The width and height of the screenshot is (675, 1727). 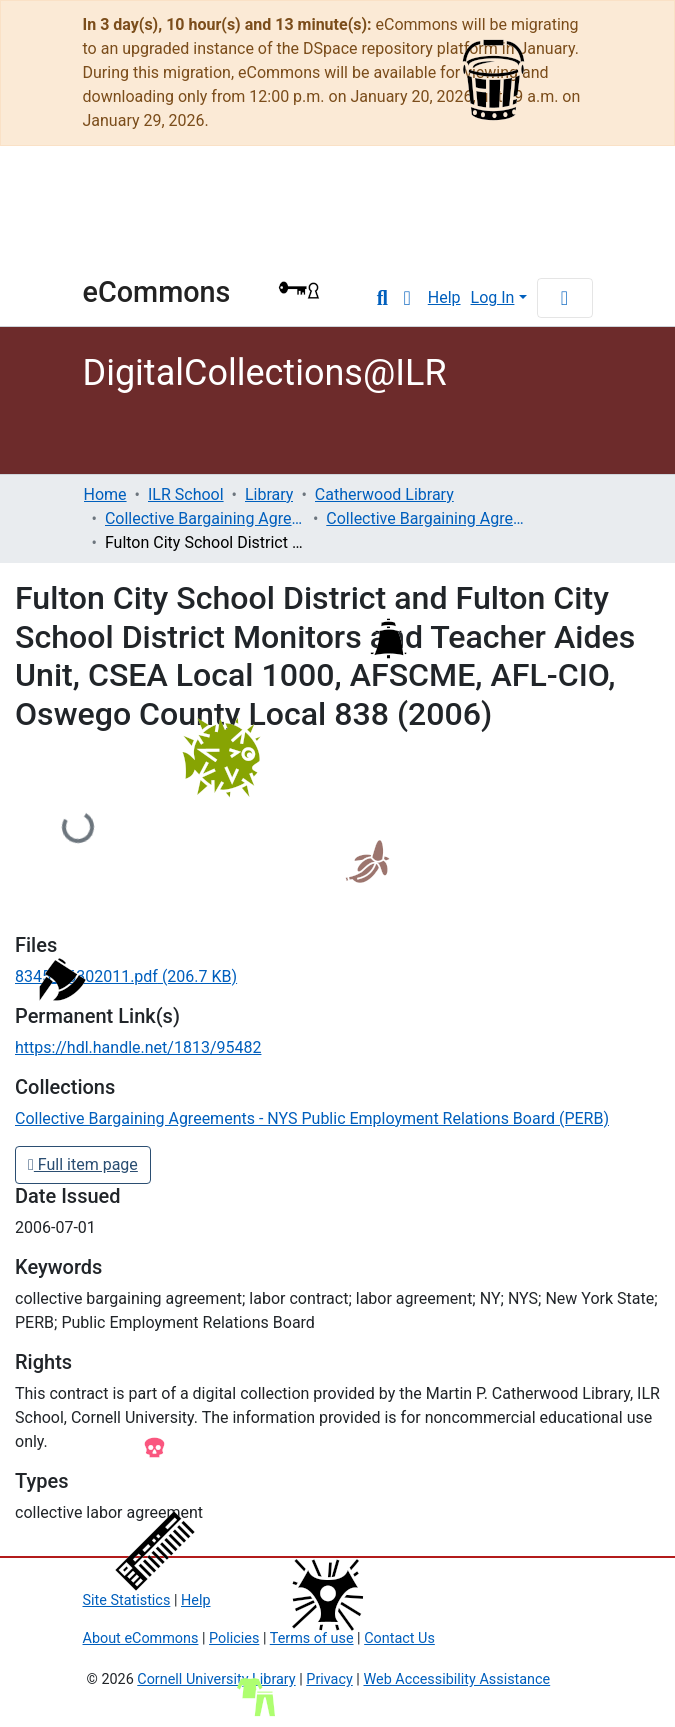 What do you see at coordinates (221, 757) in the screenshot?
I see `select porcupinefish or blowfish character` at bounding box center [221, 757].